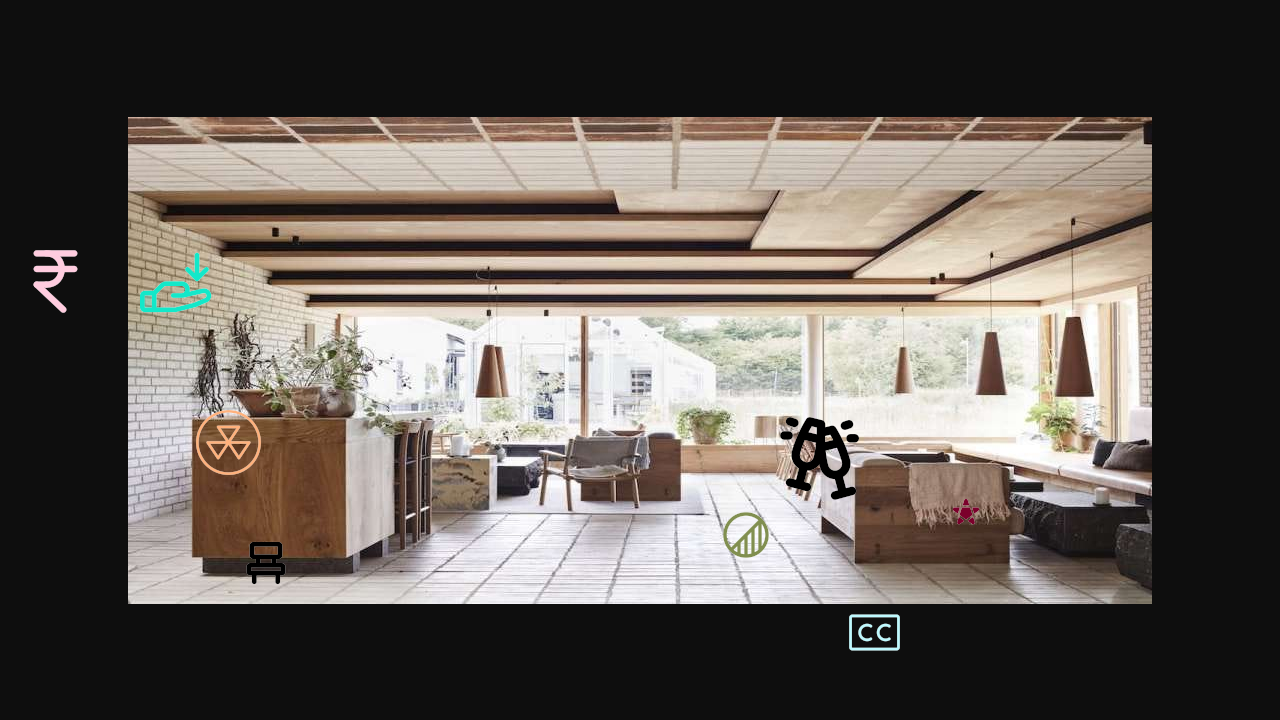  Describe the element at coordinates (874, 632) in the screenshot. I see `enable closed captions for video content` at that location.